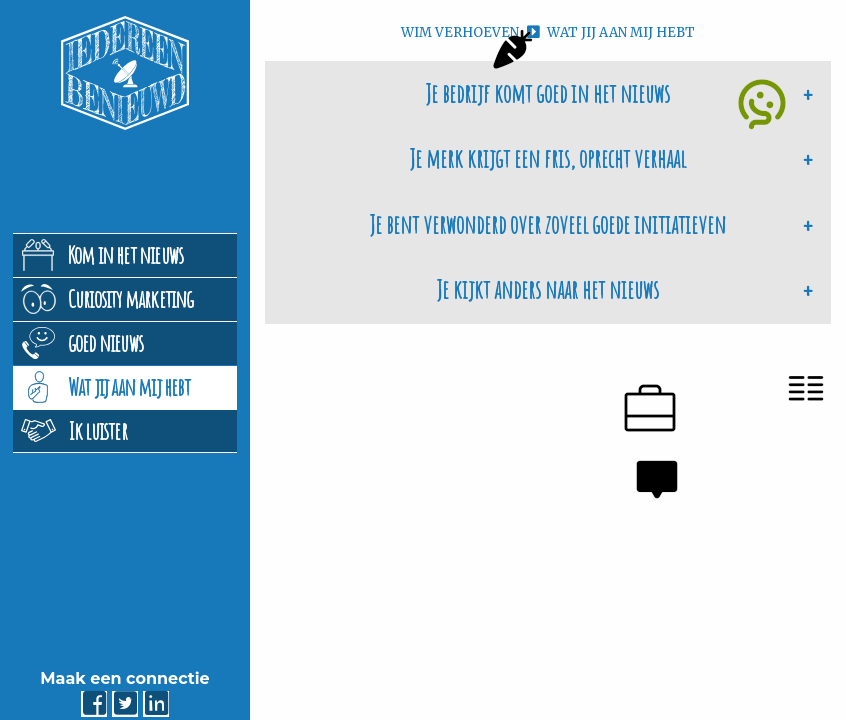 This screenshot has height=720, width=846. I want to click on access travel or trip planning features, so click(650, 410).